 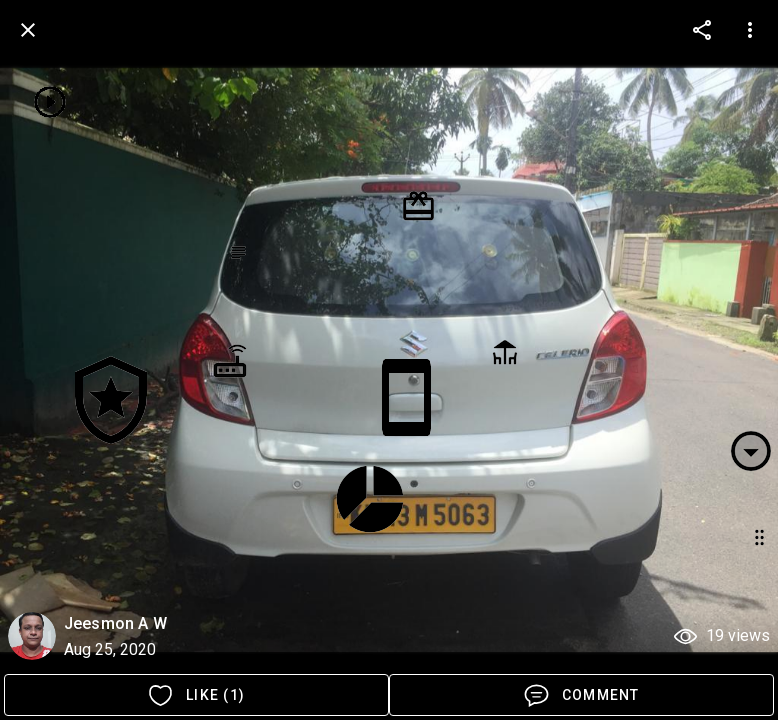 What do you see at coordinates (230, 361) in the screenshot?
I see `access router or network settings` at bounding box center [230, 361].